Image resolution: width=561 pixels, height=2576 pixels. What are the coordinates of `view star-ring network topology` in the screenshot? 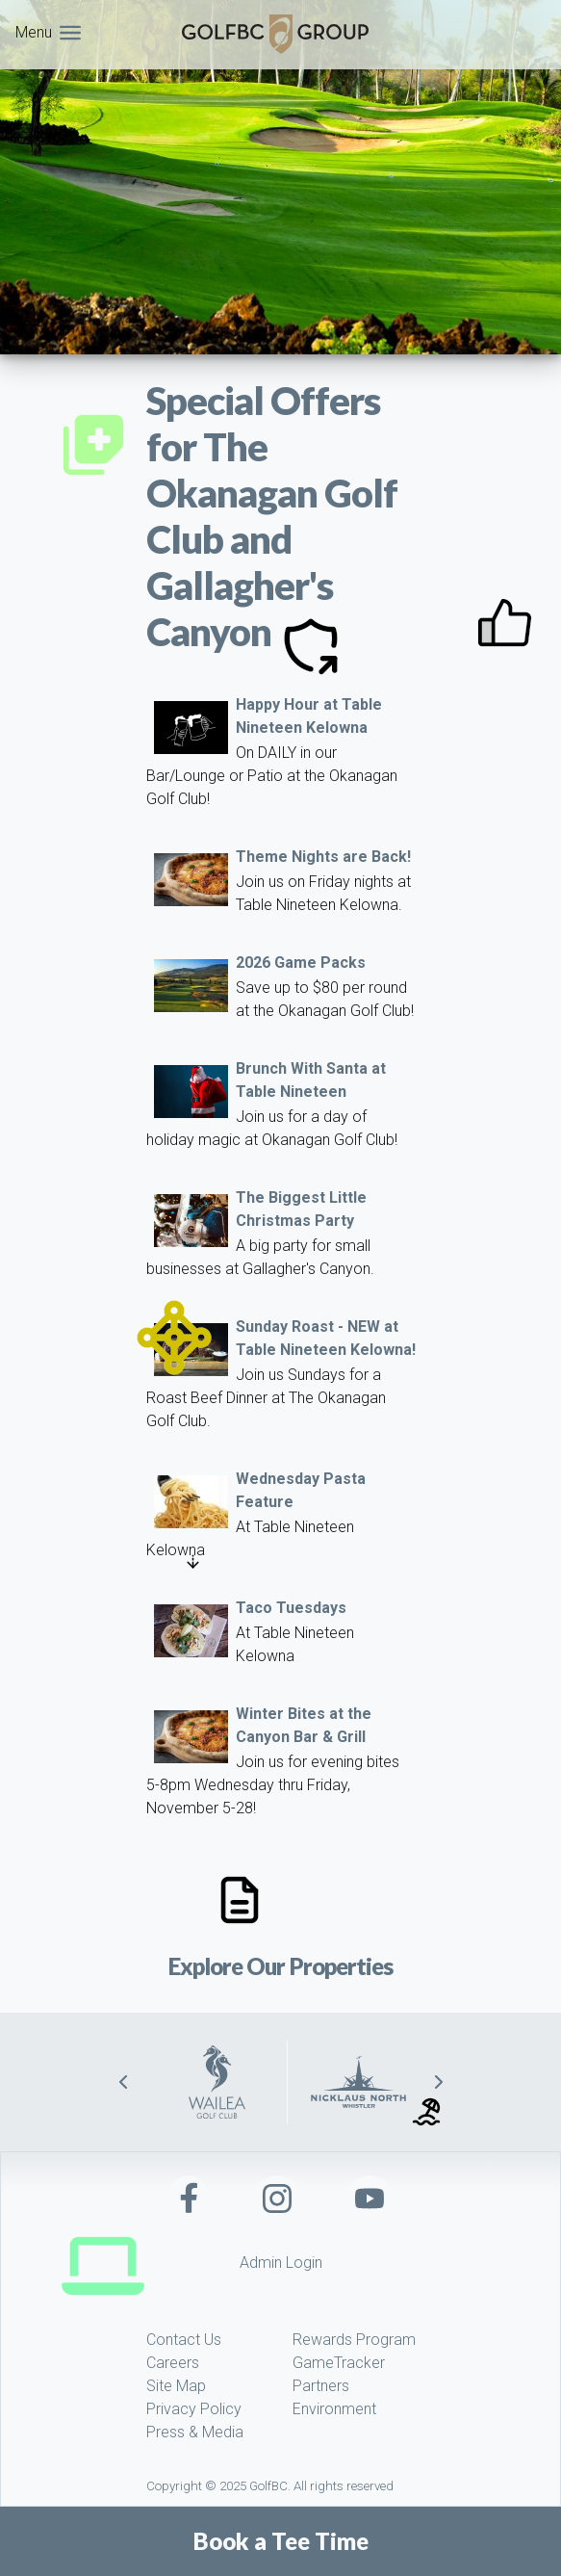 It's located at (174, 1338).